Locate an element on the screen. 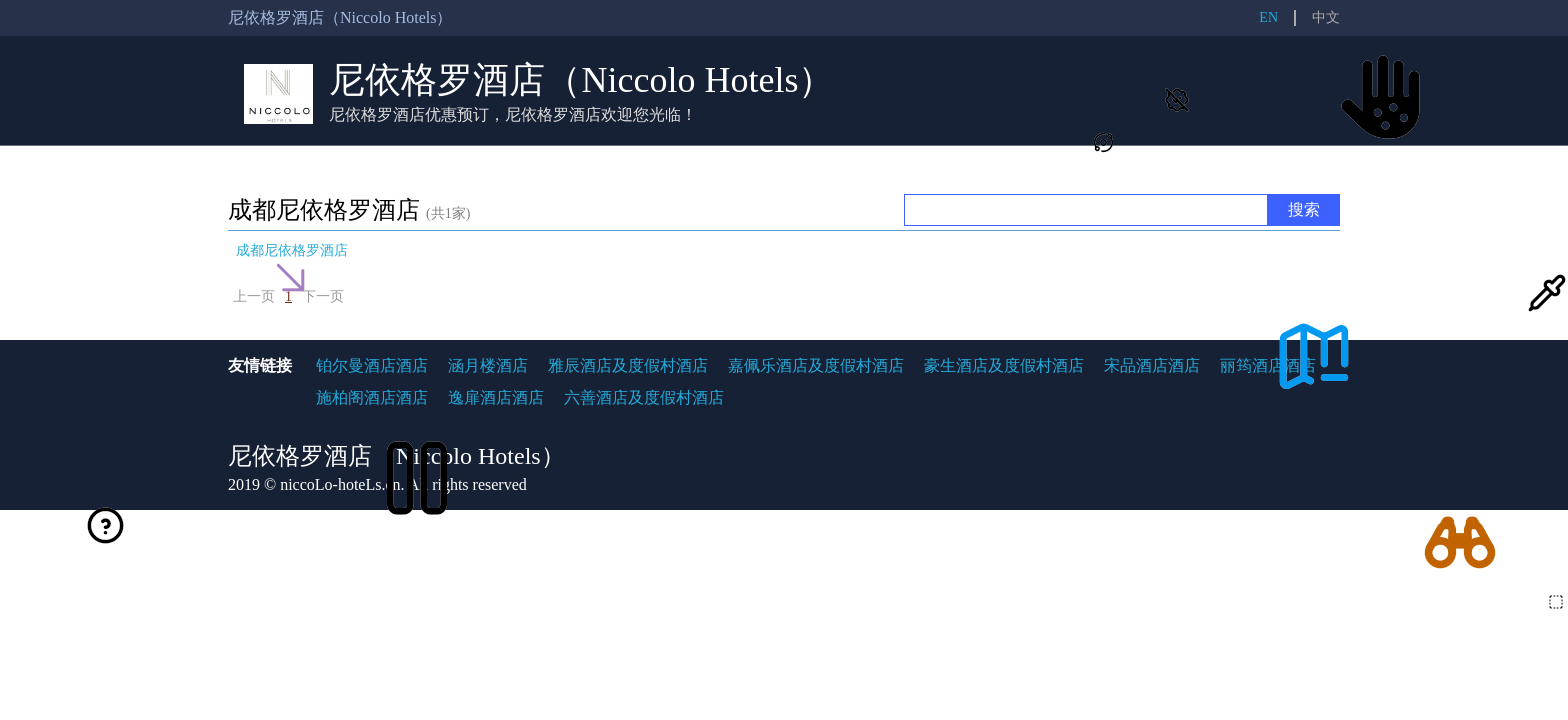 The height and width of the screenshot is (720, 1568). select a color from the canvas is located at coordinates (1547, 293).